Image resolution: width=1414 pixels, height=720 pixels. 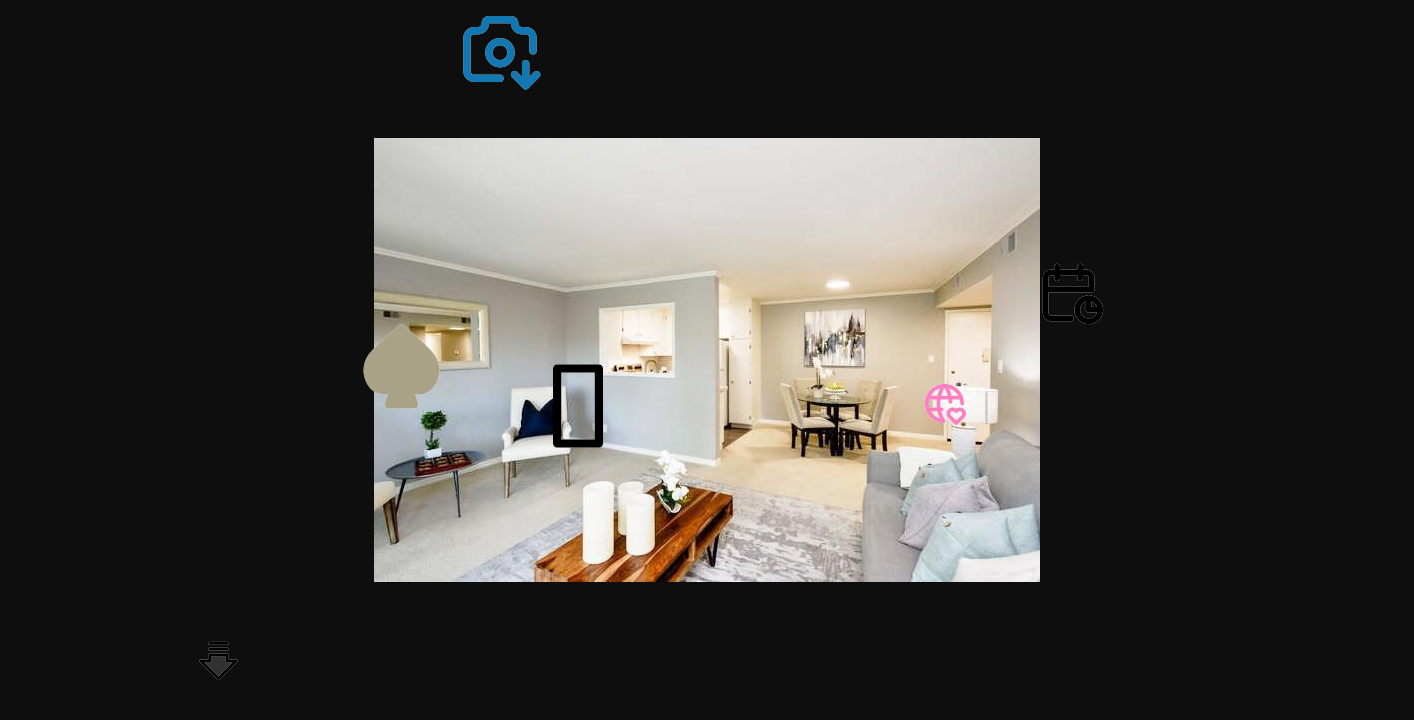 I want to click on view calendar analytics and statistics, so click(x=1071, y=292).